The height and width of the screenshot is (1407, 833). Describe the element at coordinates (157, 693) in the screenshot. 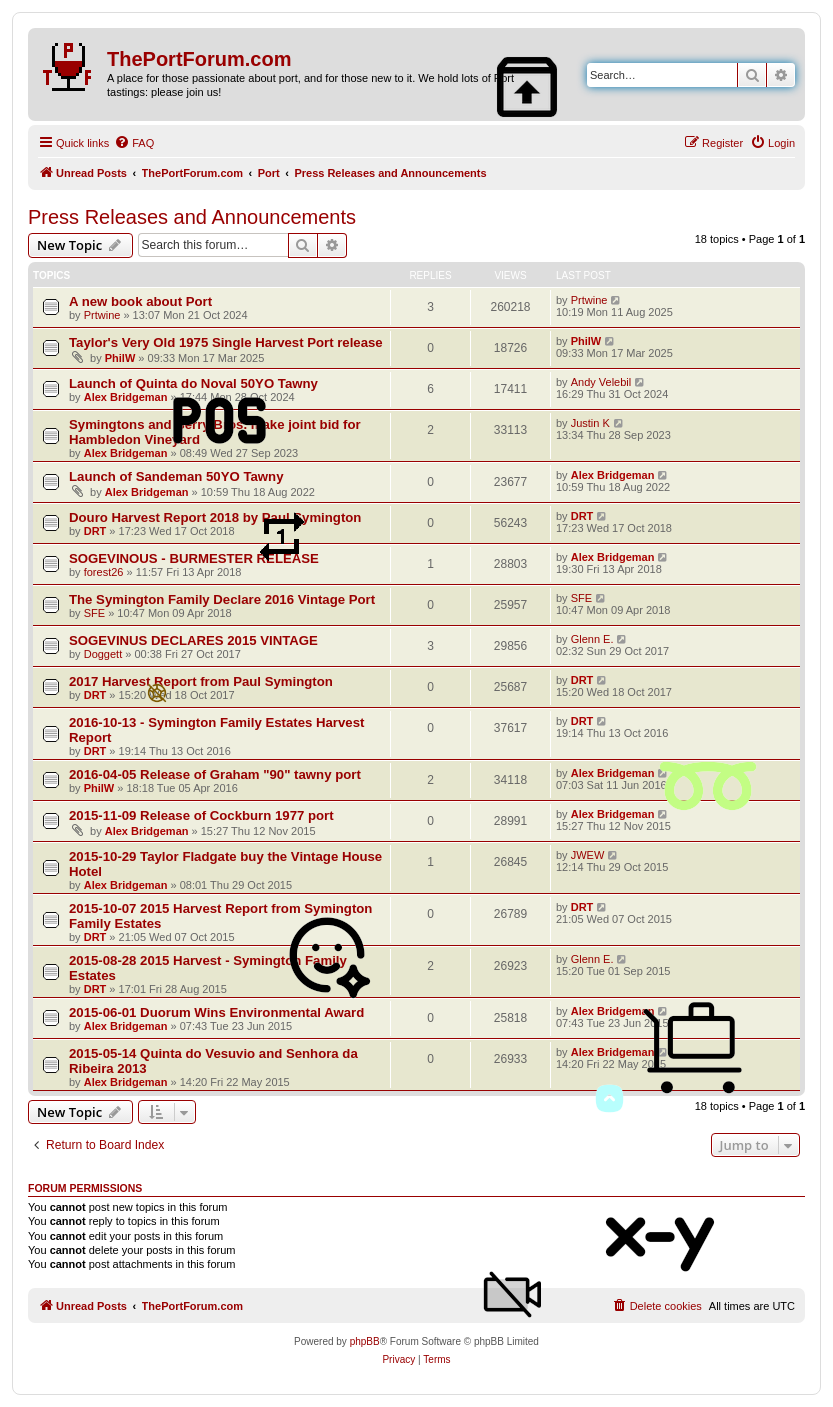

I see `disable football/soccer notifications` at that location.